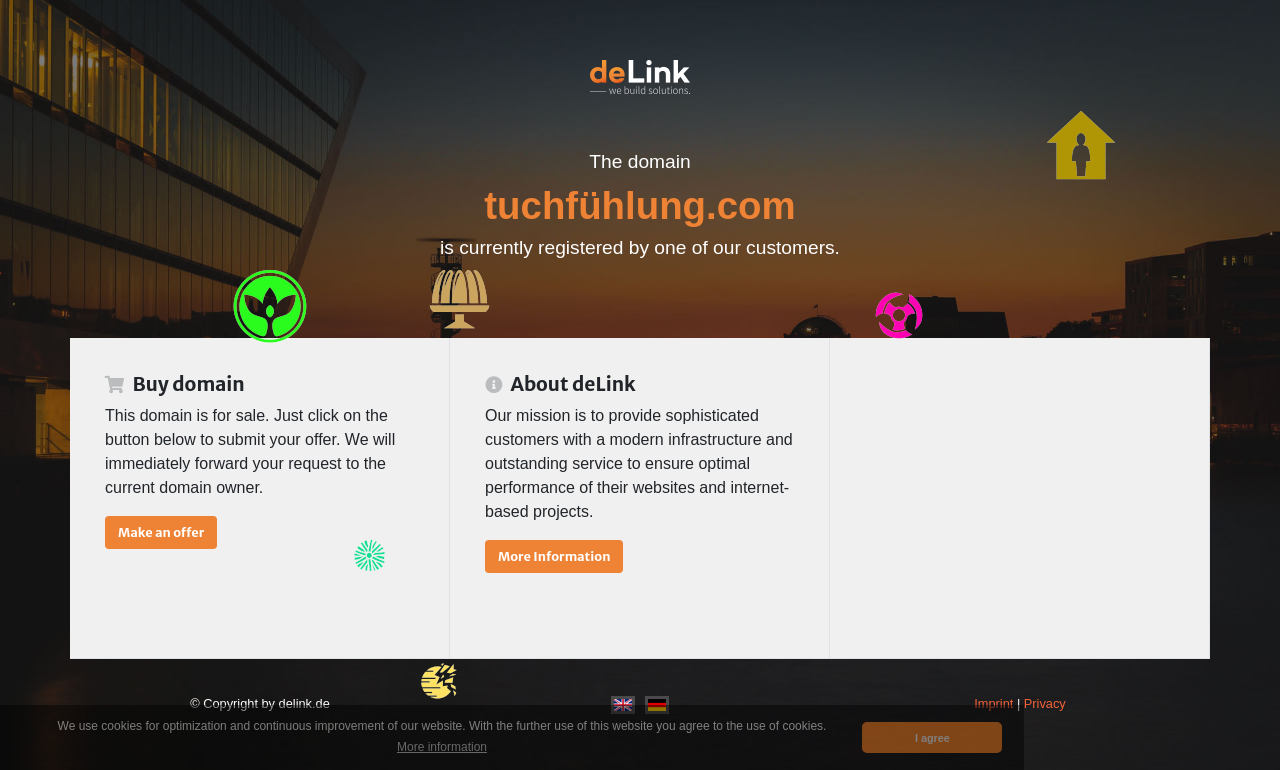  I want to click on indicates catastrophic event or destruction in gameplay, so click(439, 681).